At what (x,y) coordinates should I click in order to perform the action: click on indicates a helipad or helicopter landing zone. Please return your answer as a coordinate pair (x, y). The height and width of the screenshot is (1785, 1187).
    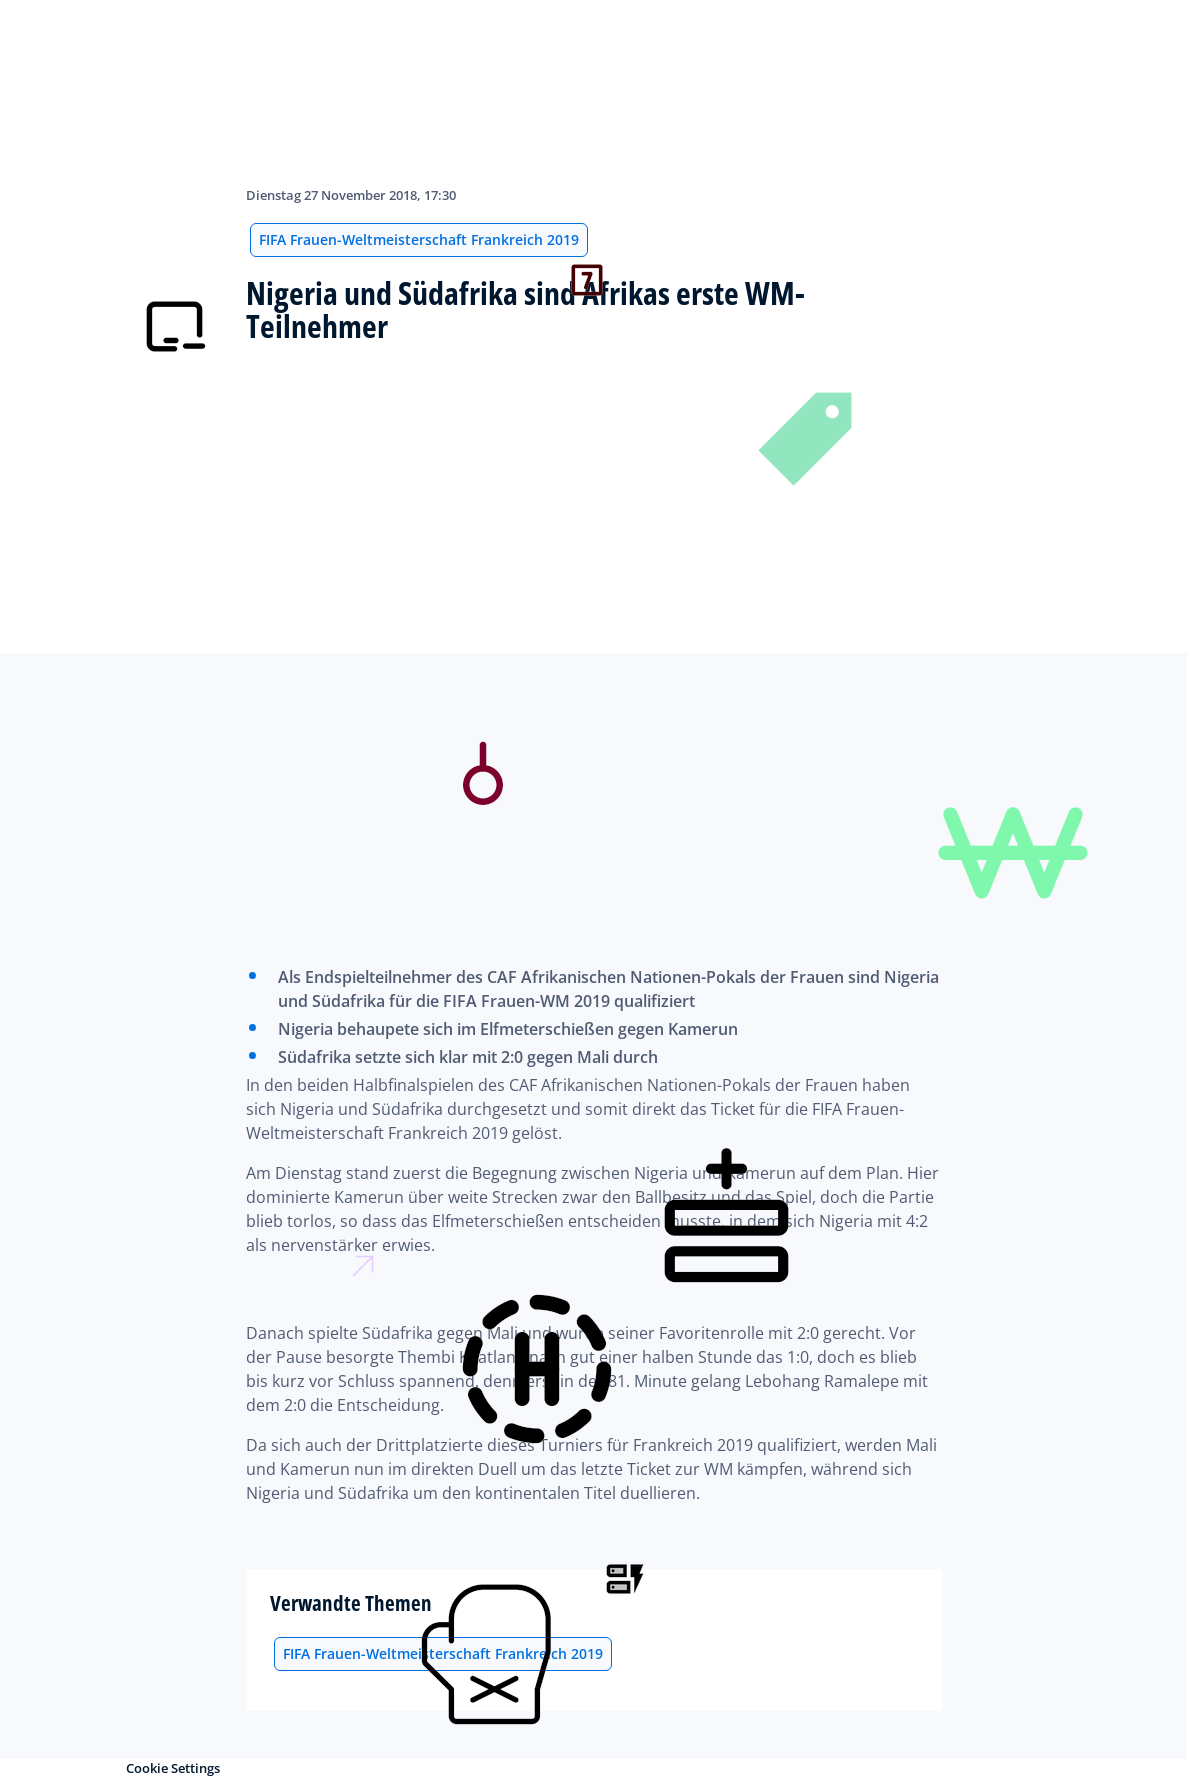
    Looking at the image, I should click on (537, 1369).